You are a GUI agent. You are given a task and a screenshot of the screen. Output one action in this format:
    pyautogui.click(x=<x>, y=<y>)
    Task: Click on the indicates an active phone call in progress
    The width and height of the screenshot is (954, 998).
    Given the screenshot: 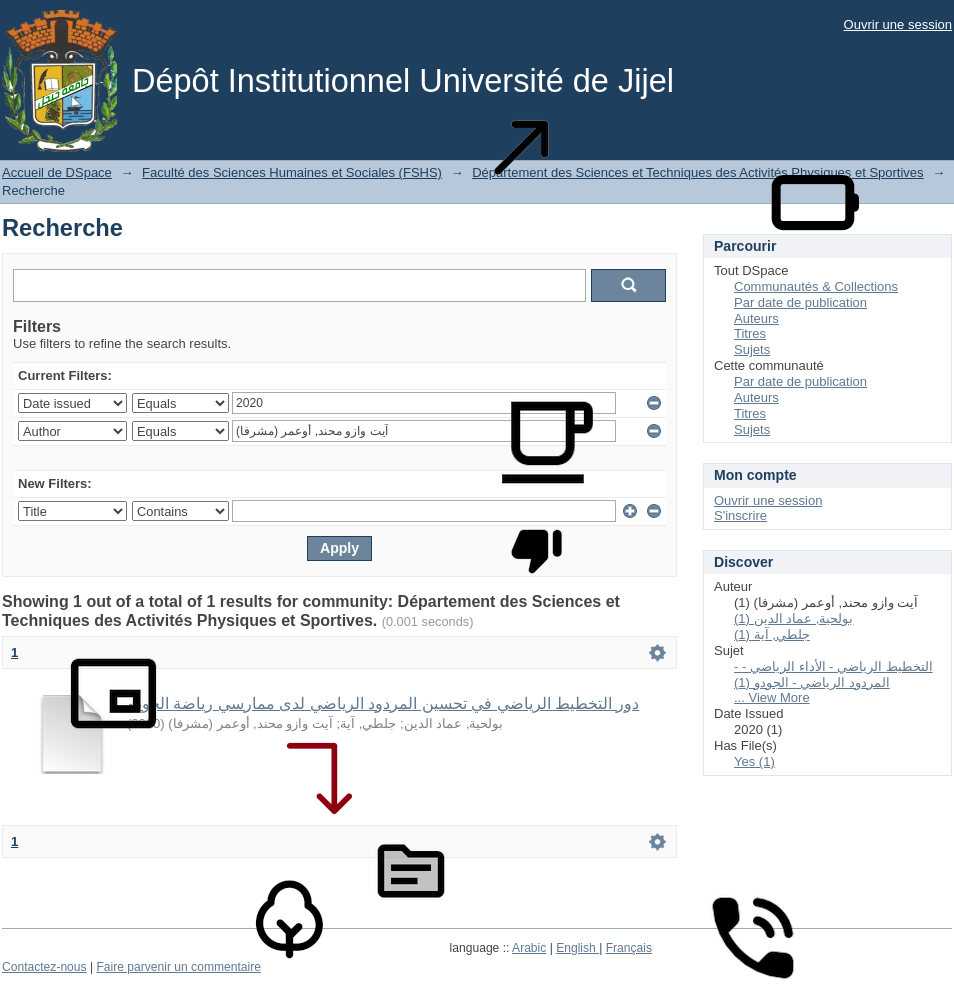 What is the action you would take?
    pyautogui.click(x=753, y=938)
    